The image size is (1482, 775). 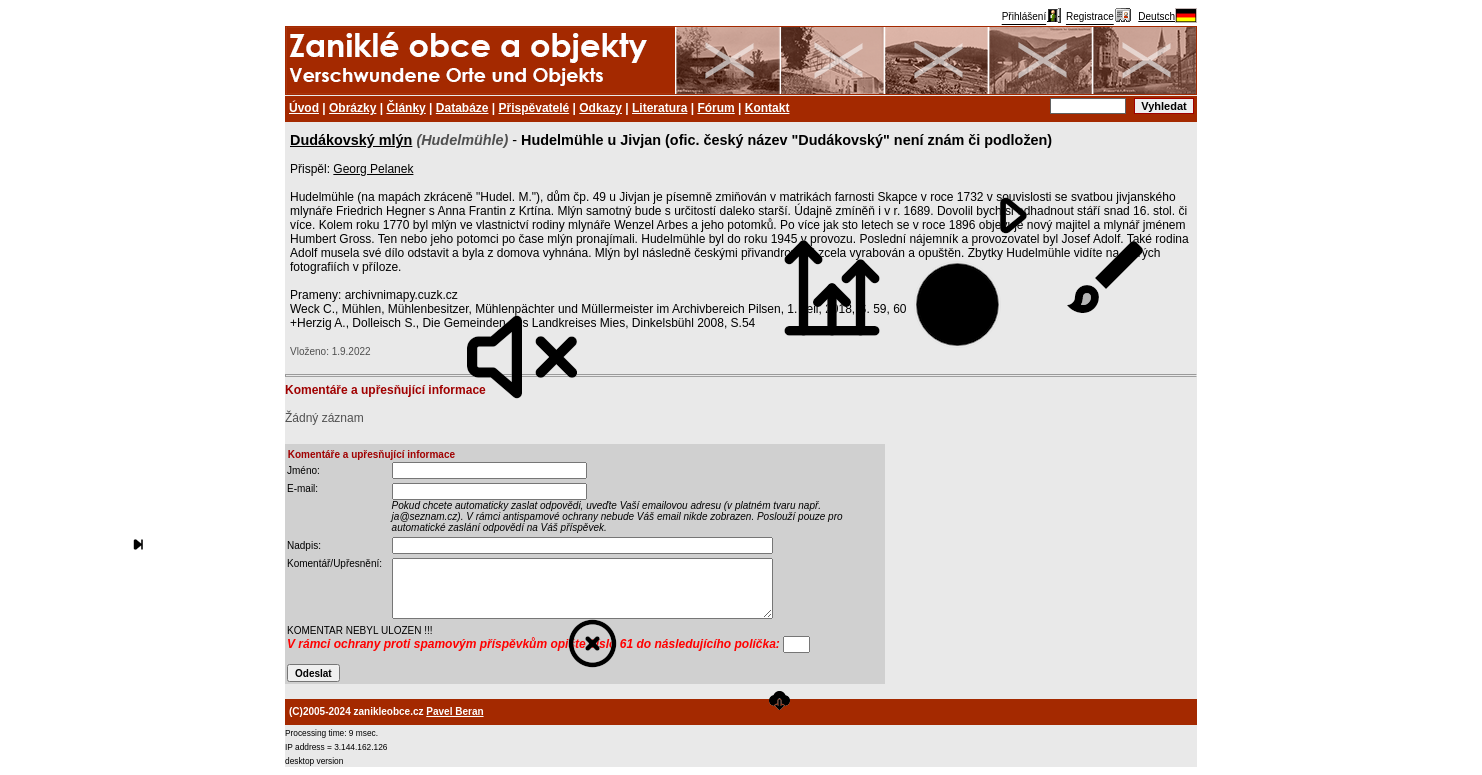 I want to click on mute audio or sound, so click(x=522, y=357).